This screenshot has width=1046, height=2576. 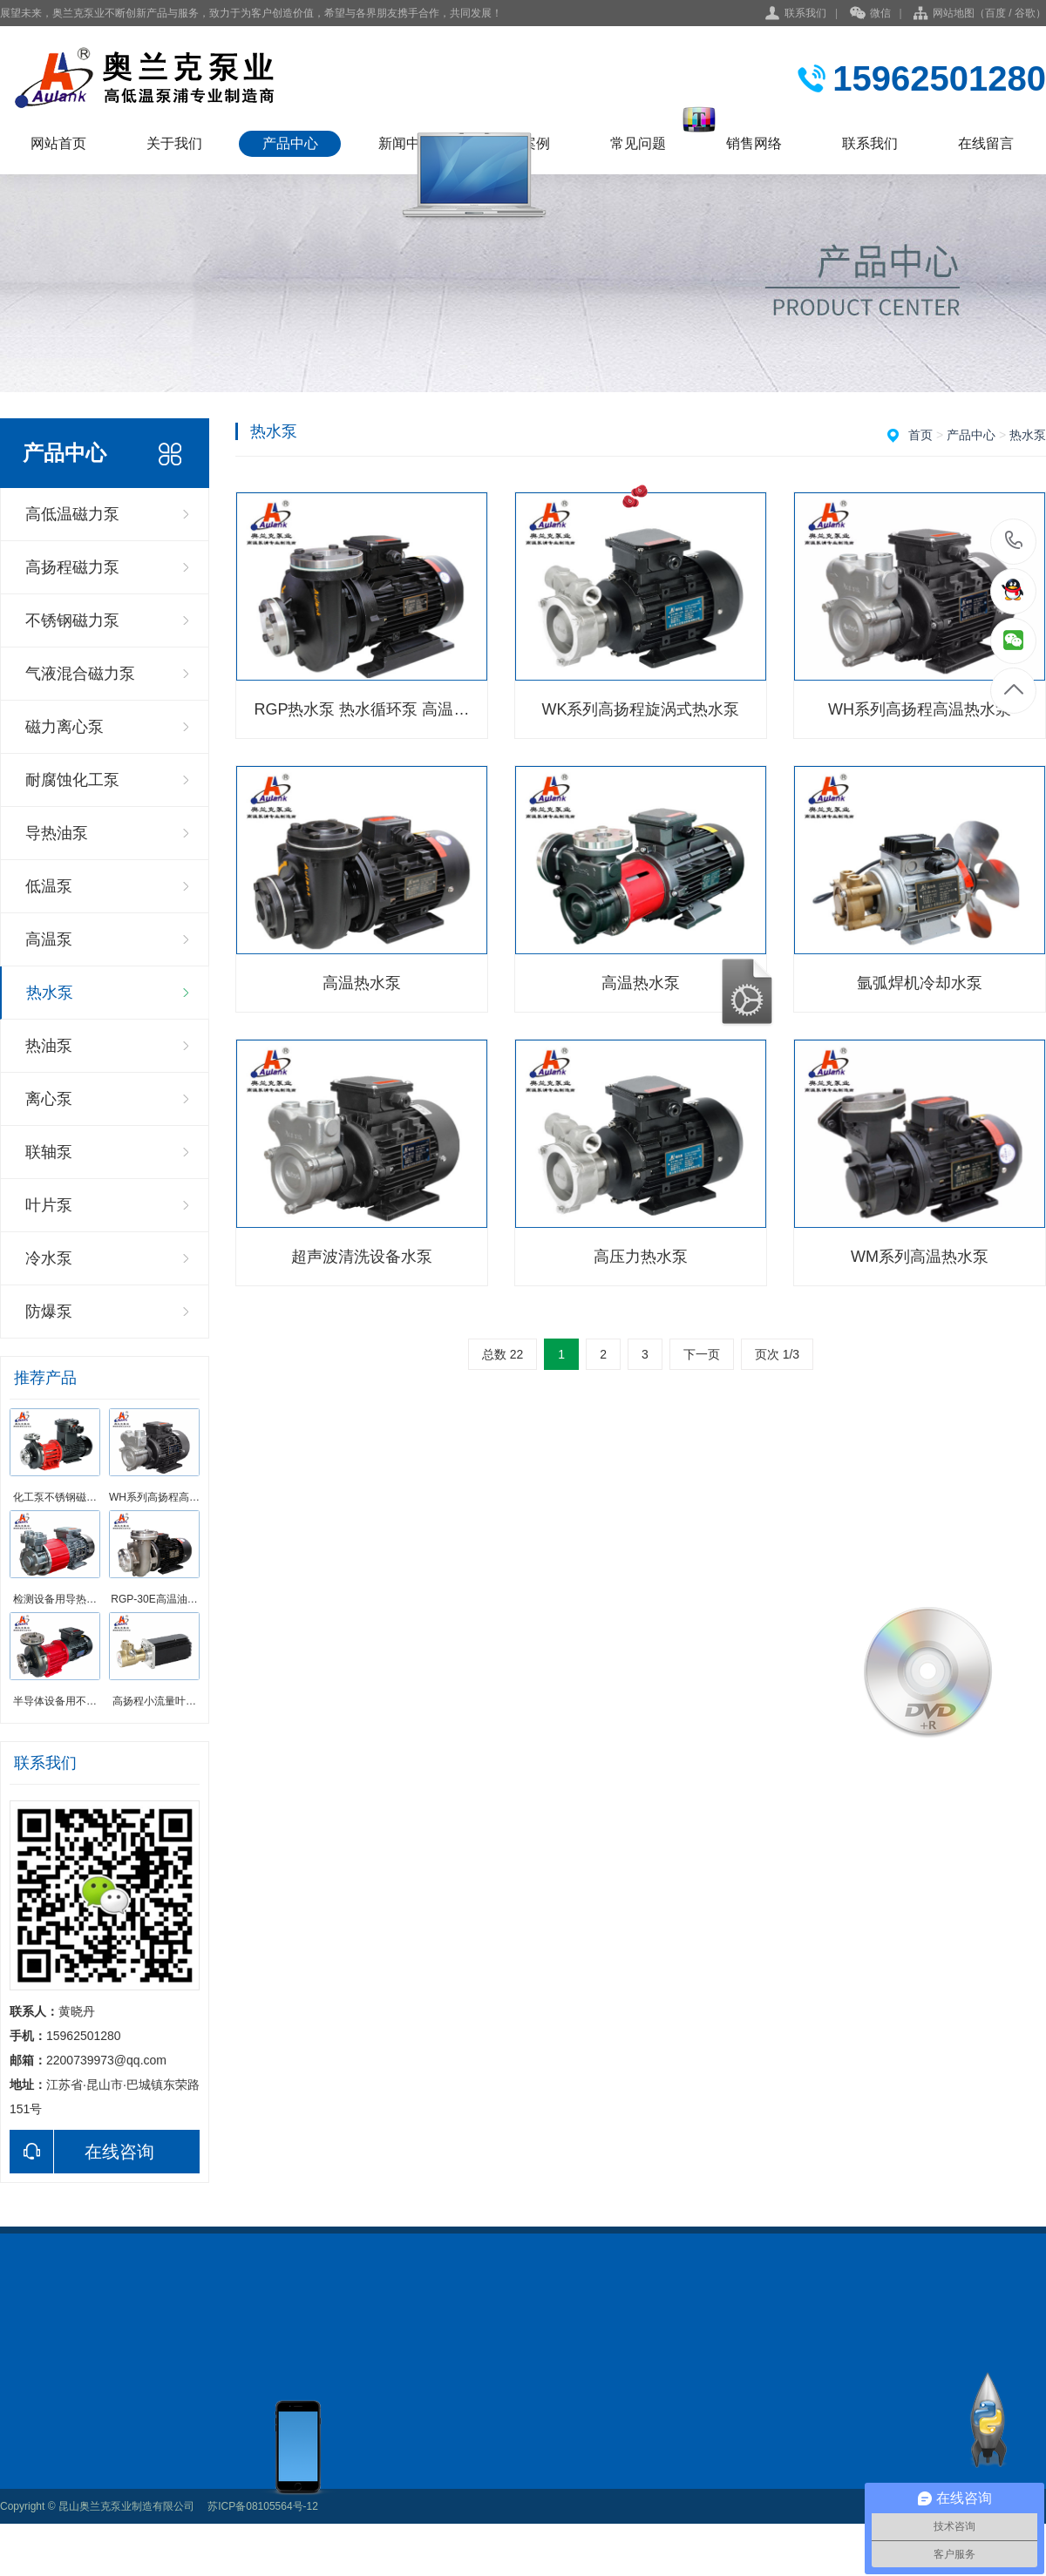 I want to click on beats wireless earbuds - disconnected or unavailable, so click(x=635, y=496).